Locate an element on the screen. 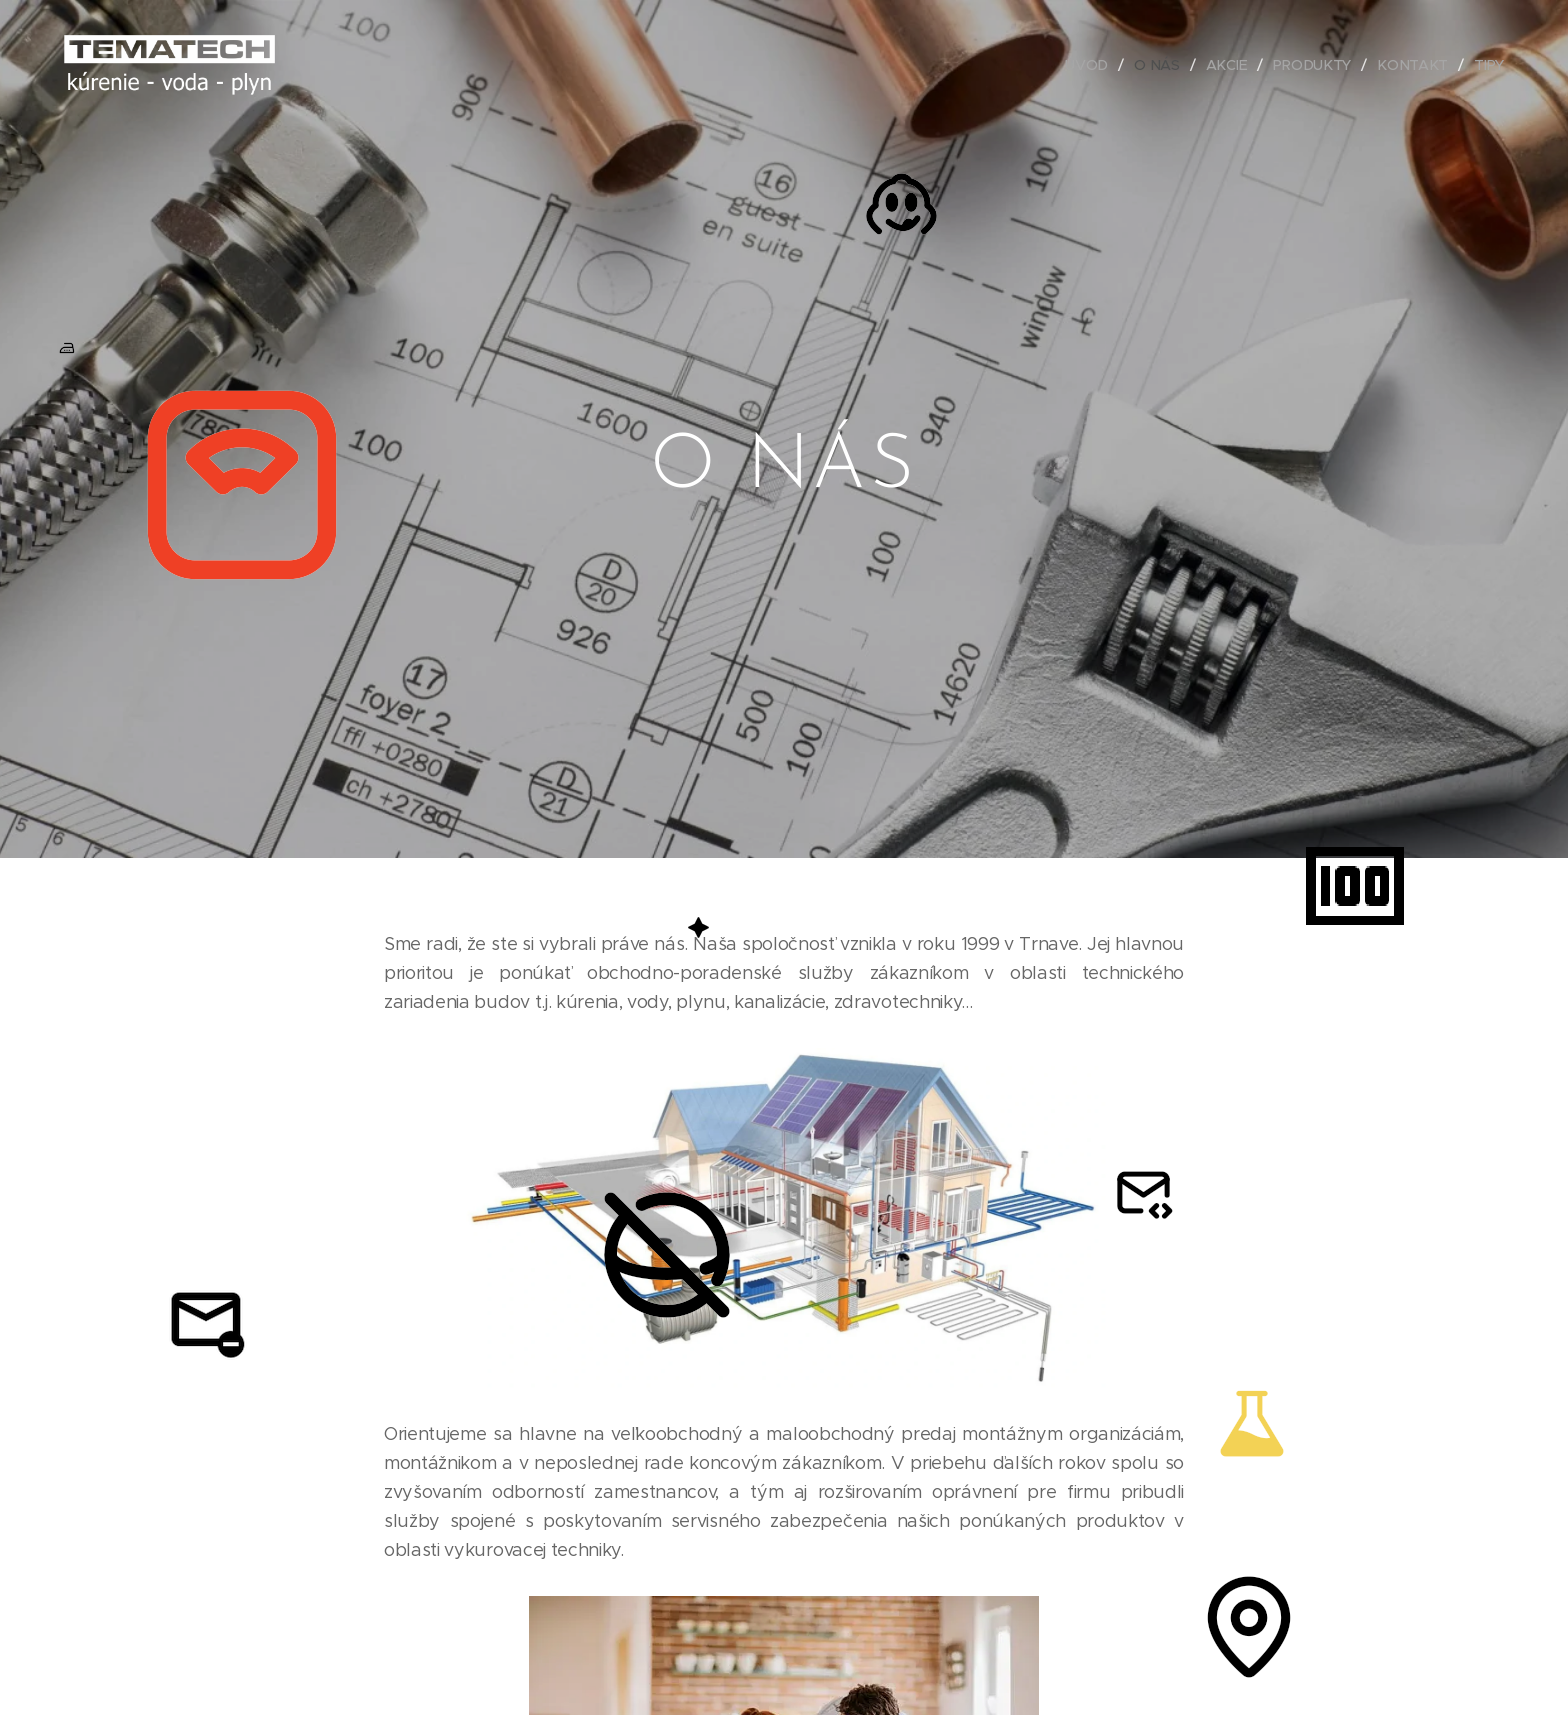 The height and width of the screenshot is (1715, 1568). select high heat ironing setting is located at coordinates (67, 348).